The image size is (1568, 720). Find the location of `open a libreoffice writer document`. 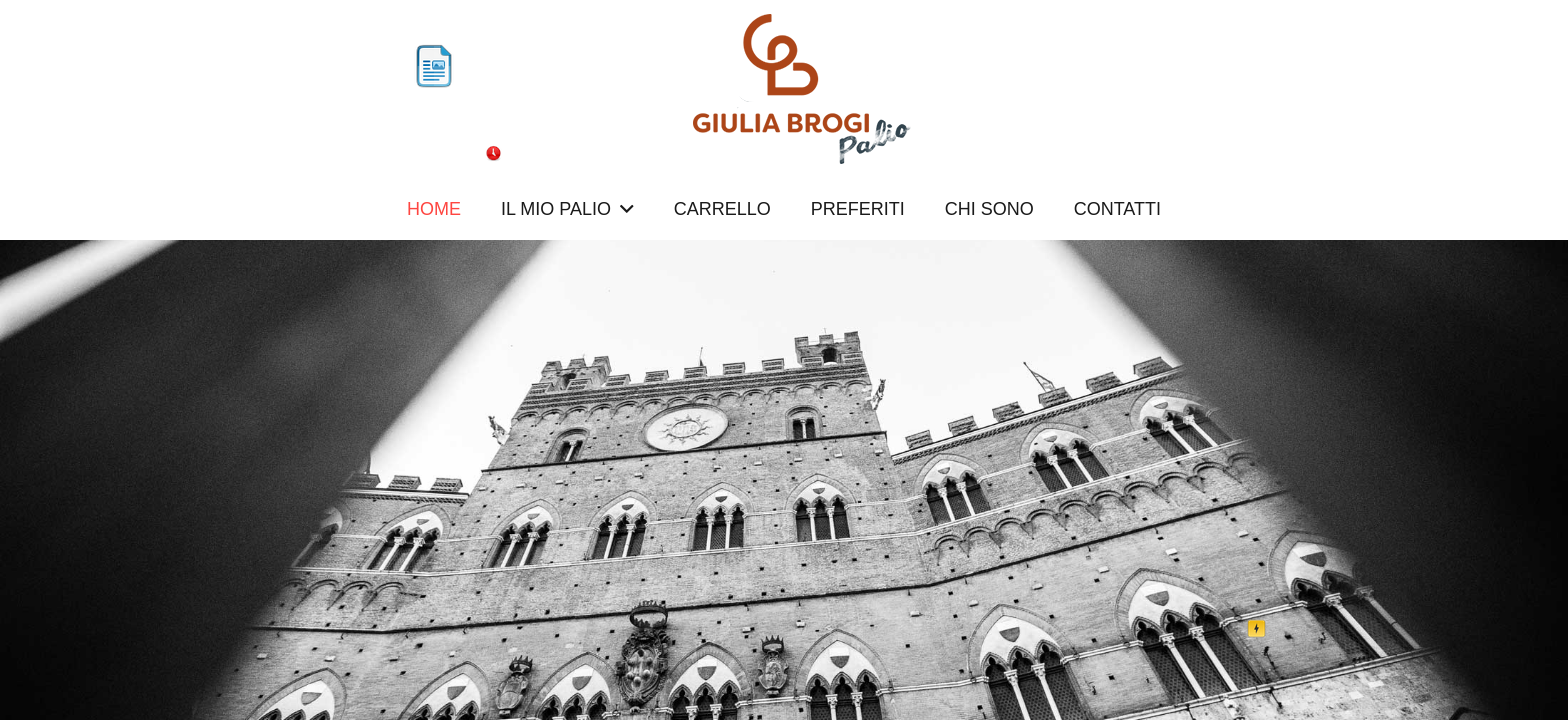

open a libreoffice writer document is located at coordinates (434, 66).